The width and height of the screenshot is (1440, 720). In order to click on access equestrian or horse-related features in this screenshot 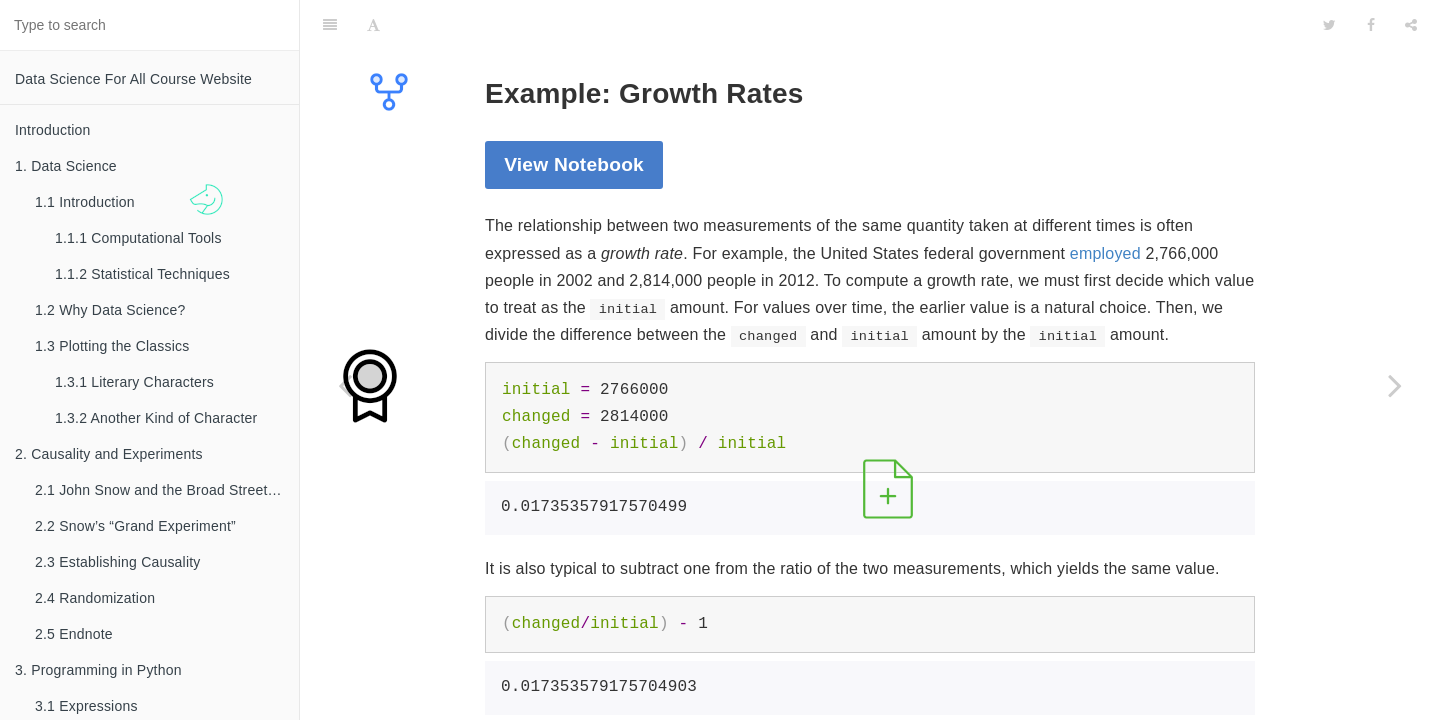, I will do `click(207, 199)`.